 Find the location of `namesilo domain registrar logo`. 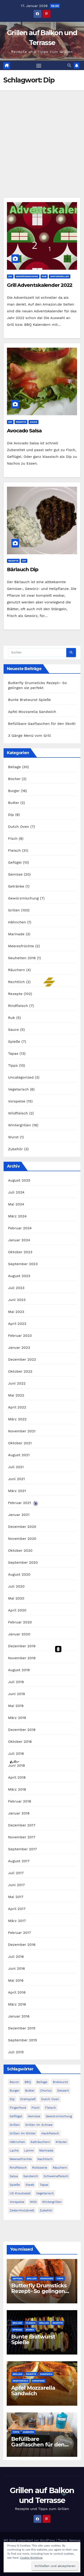

namesilo domain registrar logo is located at coordinates (58, 1649).